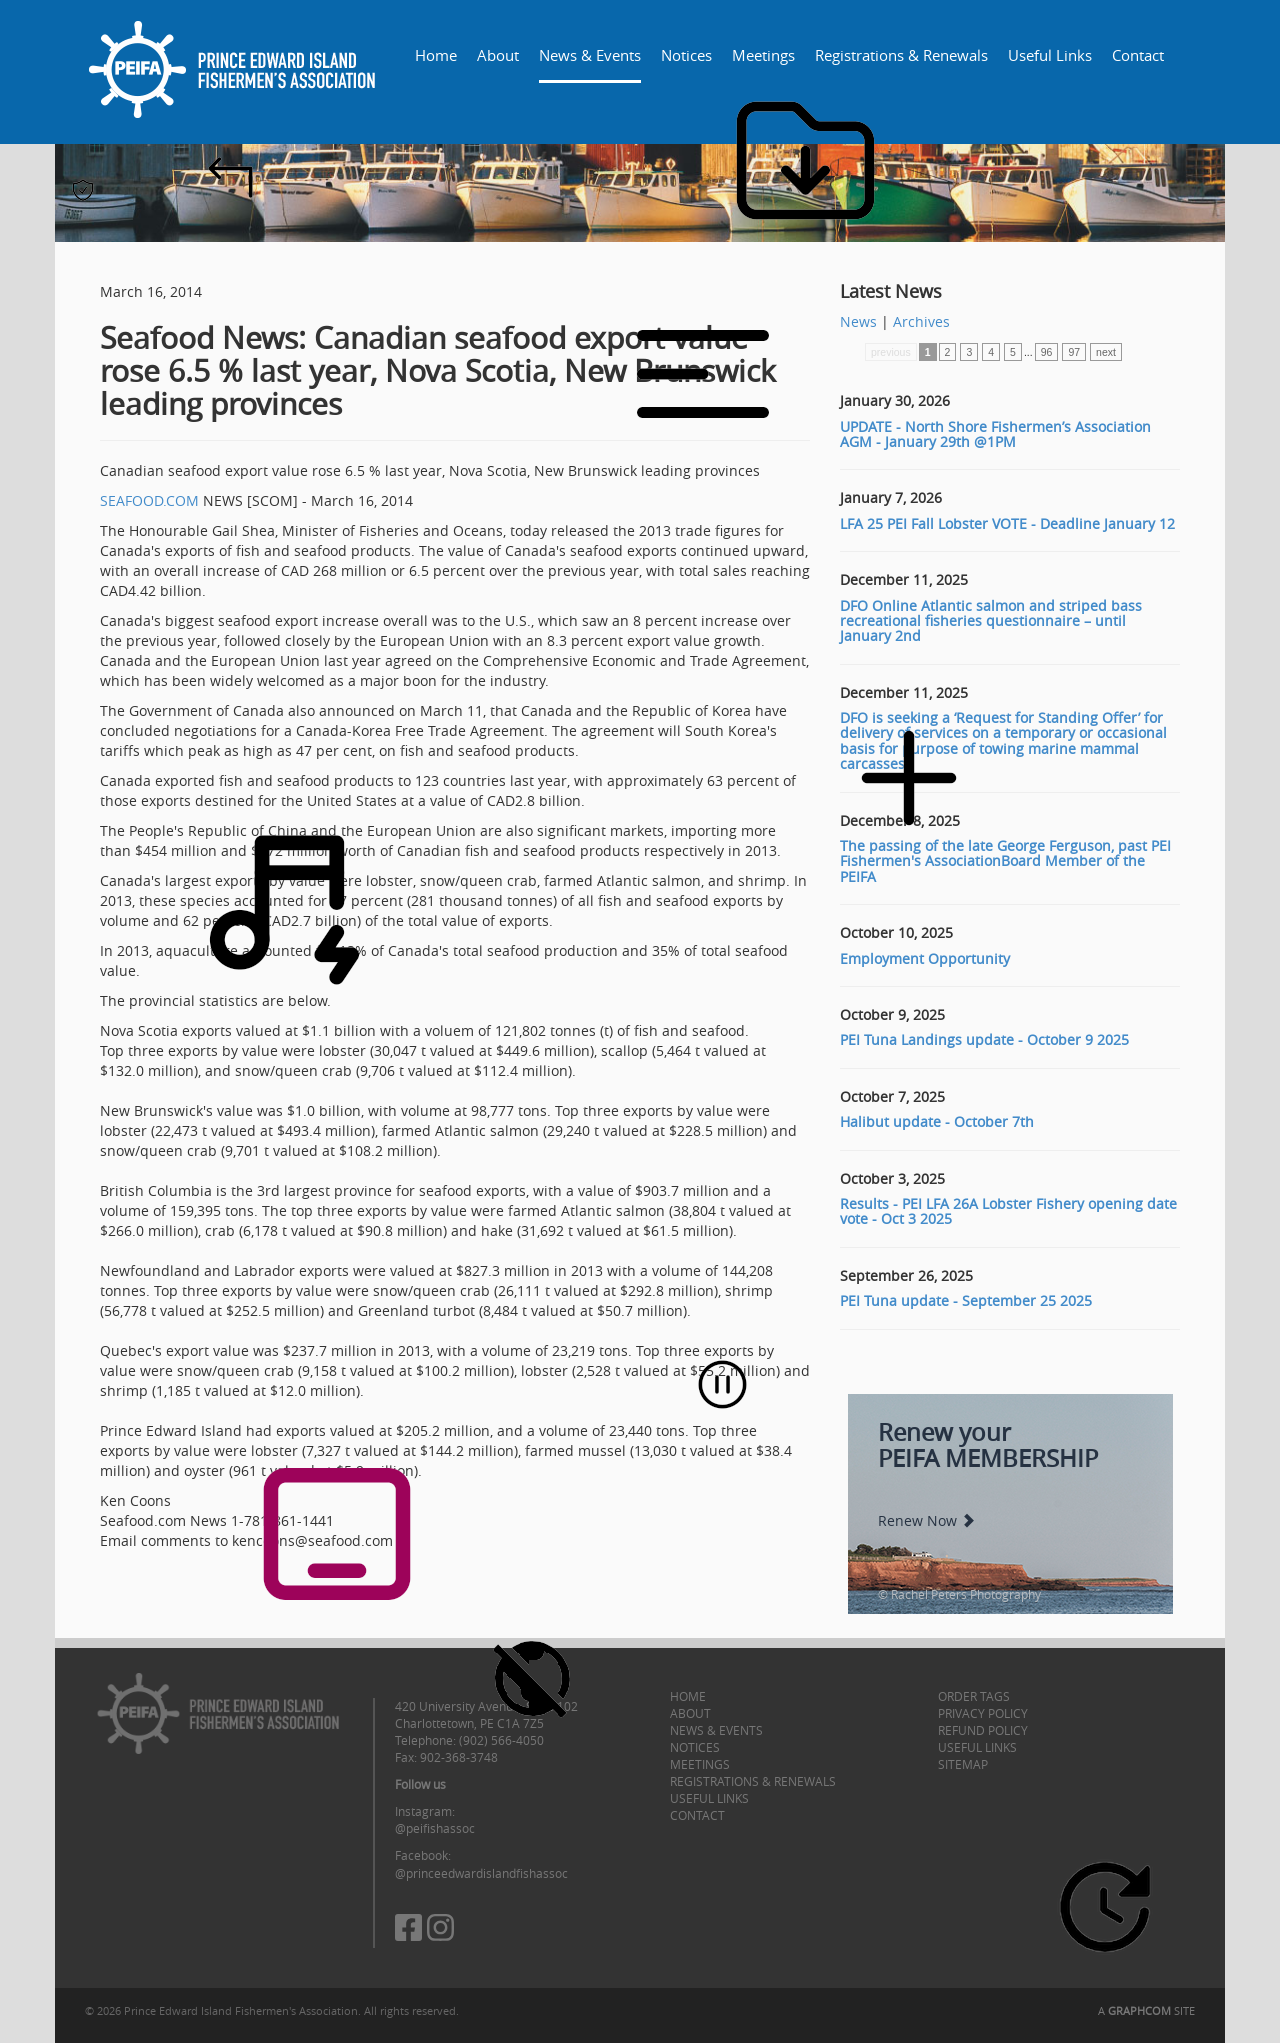 The height and width of the screenshot is (2043, 1280). What do you see at coordinates (532, 1678) in the screenshot?
I see `indicates content is not publicly visible` at bounding box center [532, 1678].